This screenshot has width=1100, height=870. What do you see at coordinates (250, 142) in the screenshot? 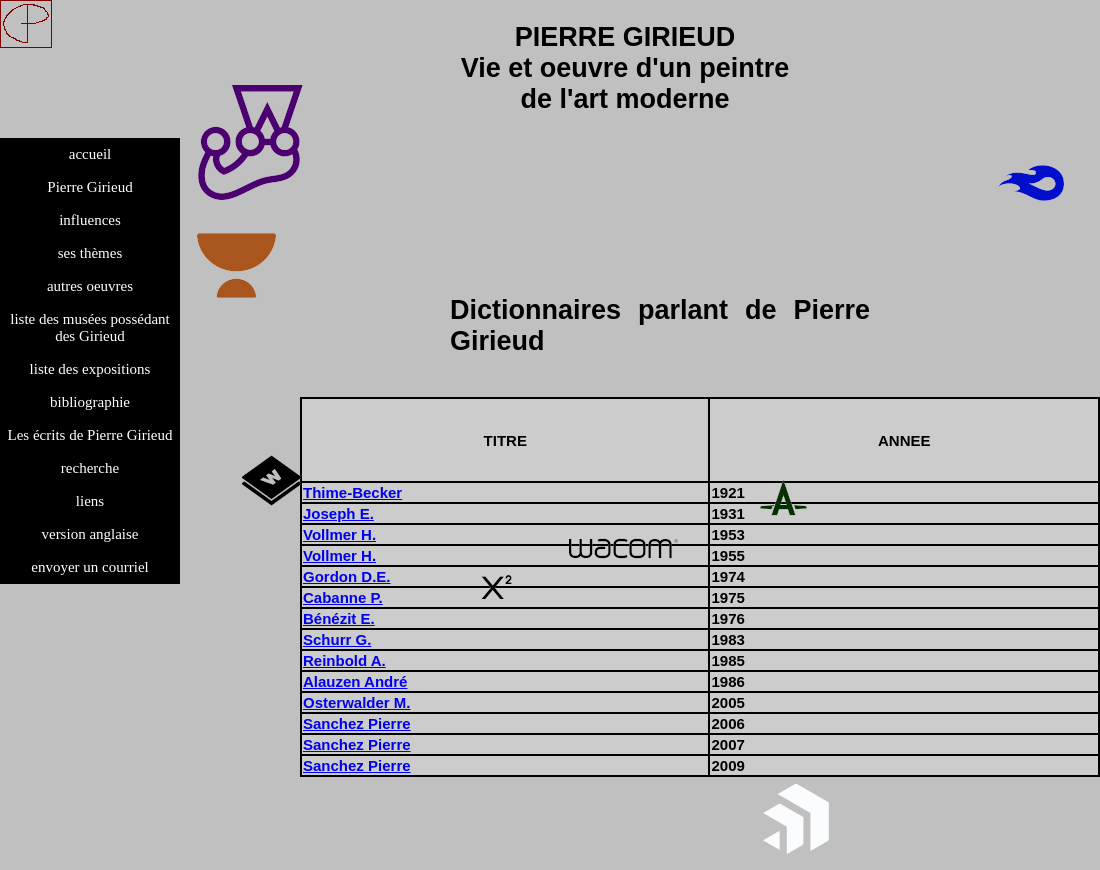
I see `jest testing framework logo` at bounding box center [250, 142].